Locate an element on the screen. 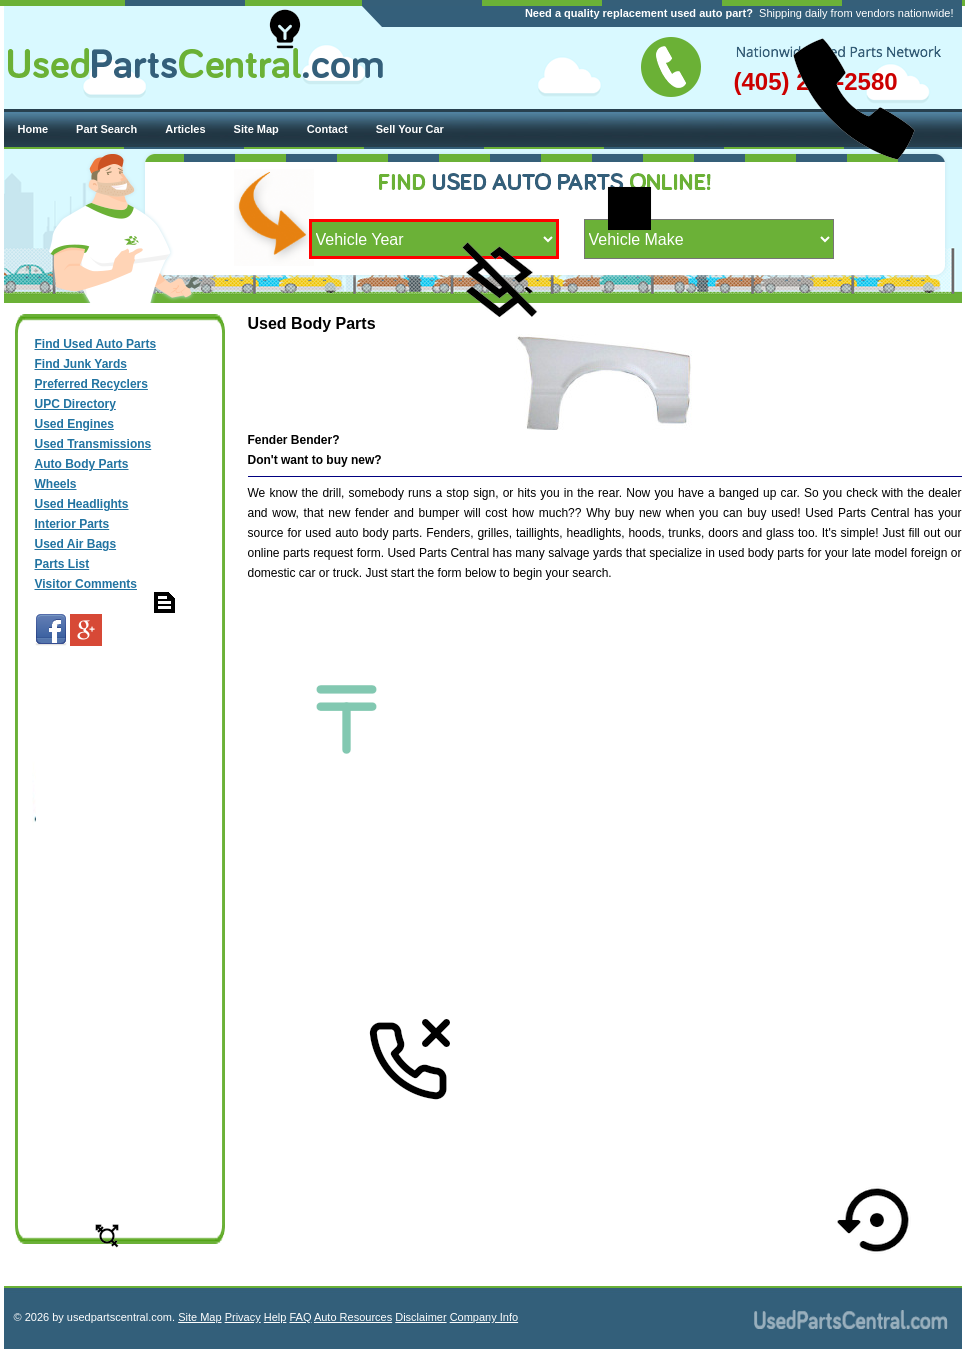 The height and width of the screenshot is (1369, 965). indicates kazakhstani tenge currency is located at coordinates (346, 719).